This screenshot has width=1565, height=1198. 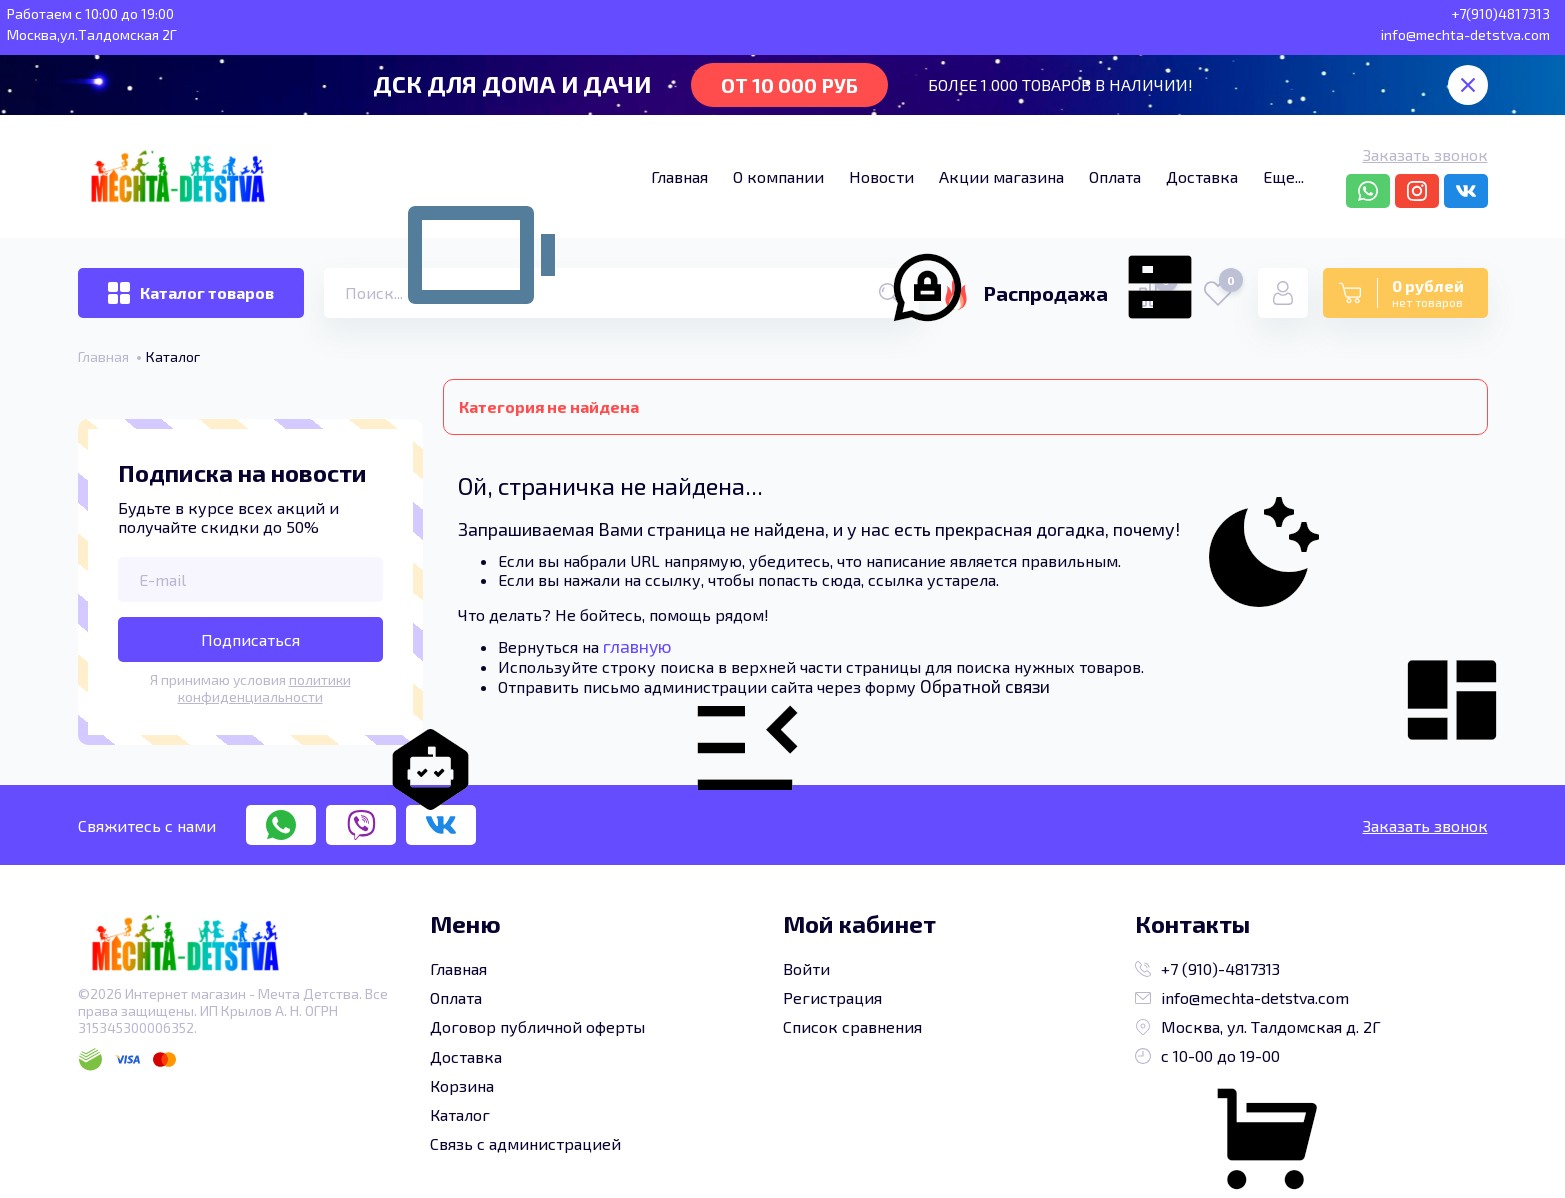 What do you see at coordinates (1265, 1136) in the screenshot?
I see `view your shopping cart` at bounding box center [1265, 1136].